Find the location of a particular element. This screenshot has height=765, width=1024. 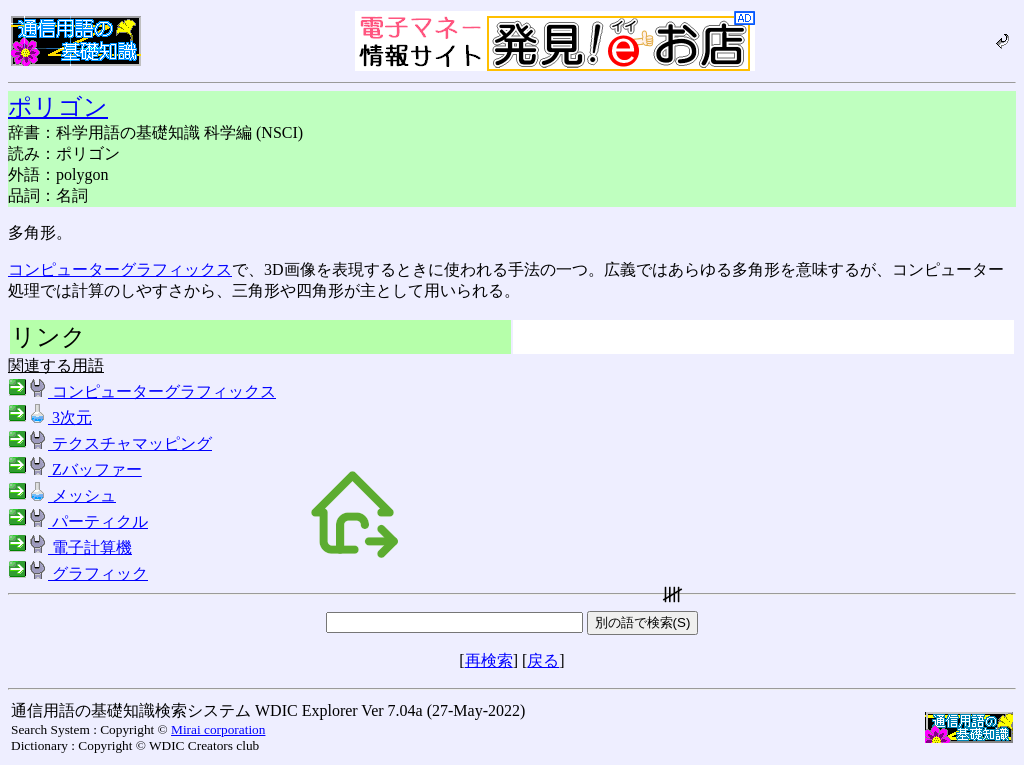

move or relocate to a new home is located at coordinates (352, 512).